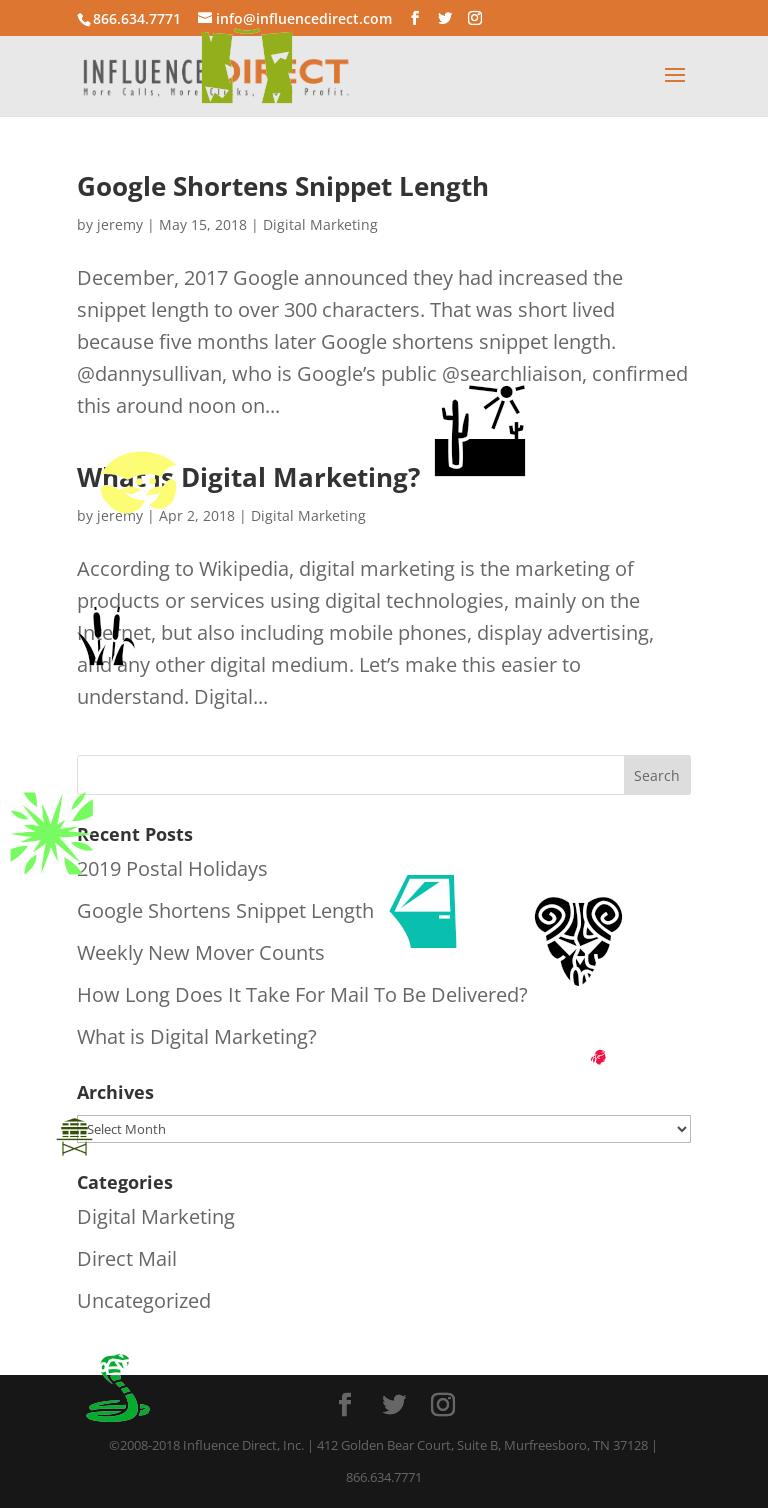  Describe the element at coordinates (139, 483) in the screenshot. I see `crab character or creature in a game interface` at that location.